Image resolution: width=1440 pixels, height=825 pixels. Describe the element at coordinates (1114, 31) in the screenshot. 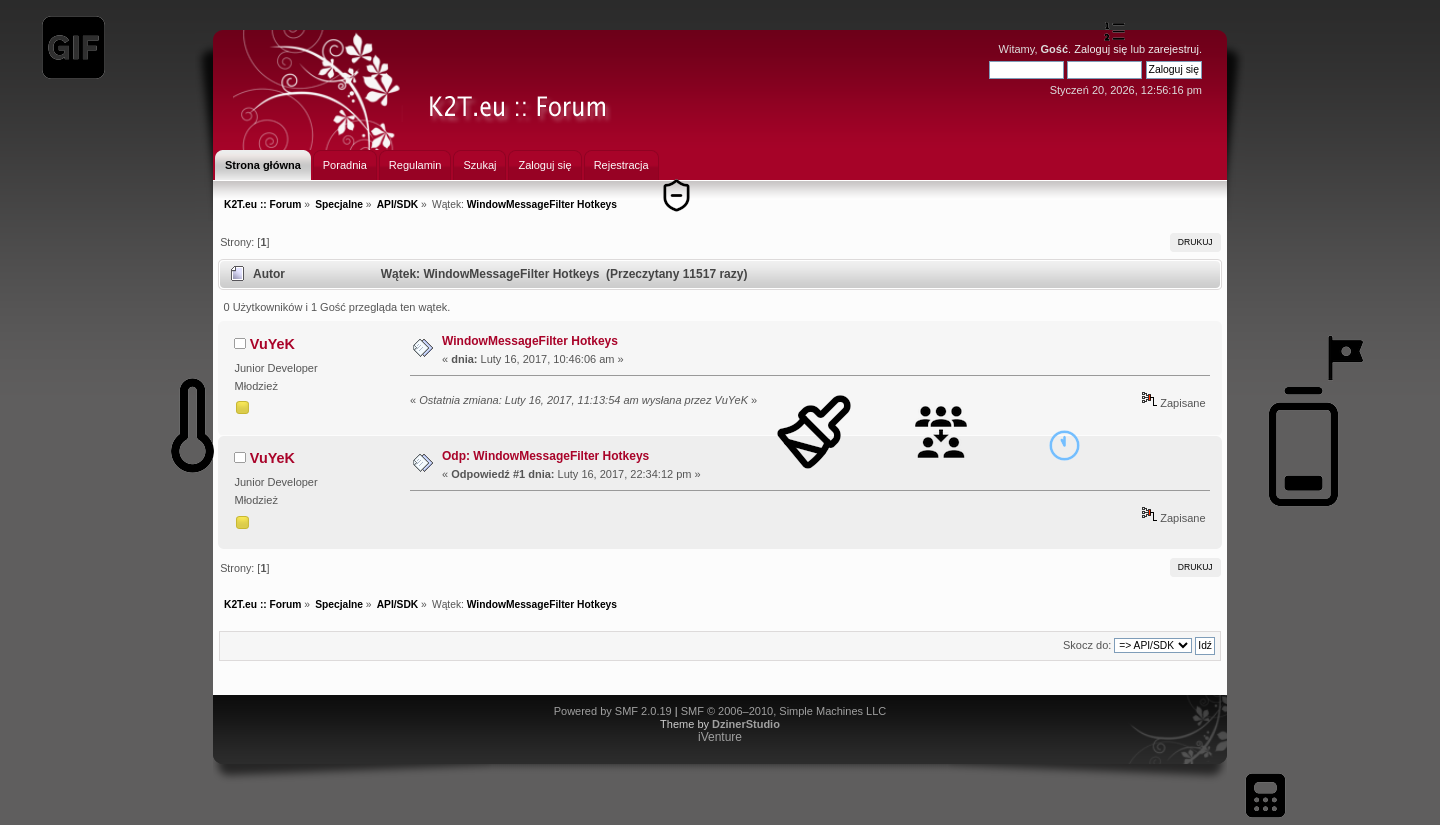

I see `create a numbered list` at that location.